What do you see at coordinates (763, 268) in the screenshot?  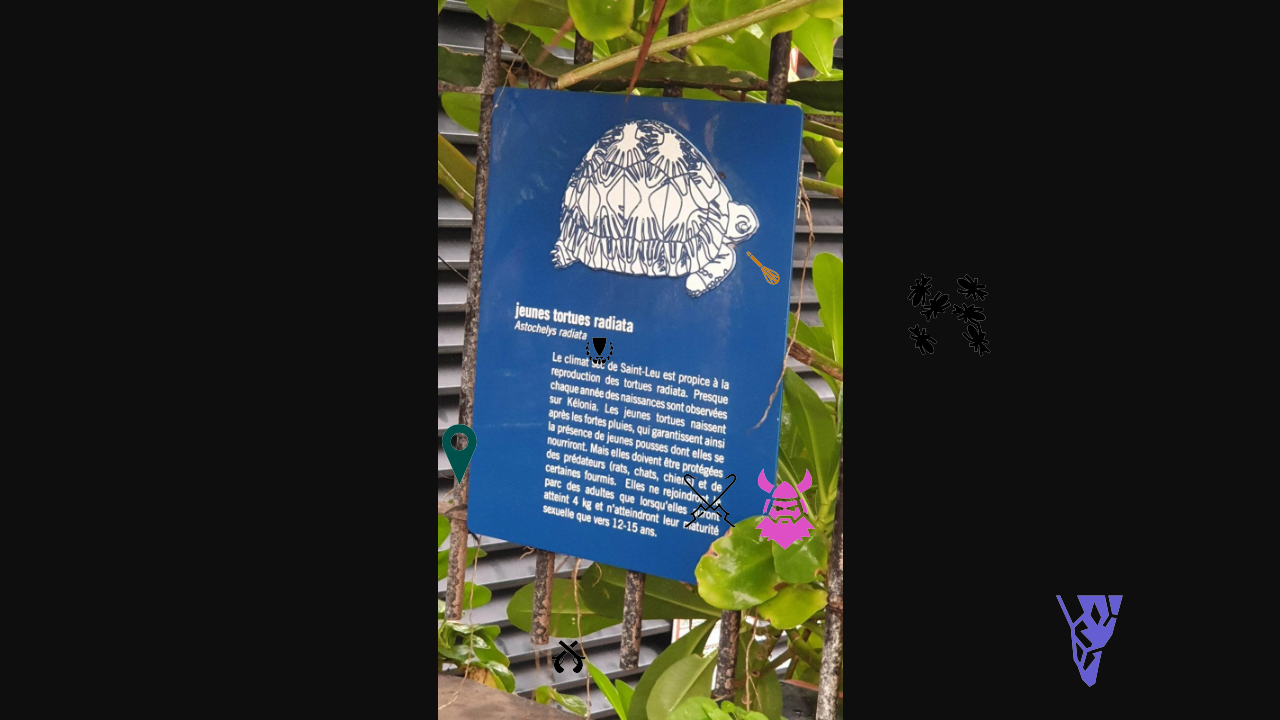 I see `access cooking or baking tools` at bounding box center [763, 268].